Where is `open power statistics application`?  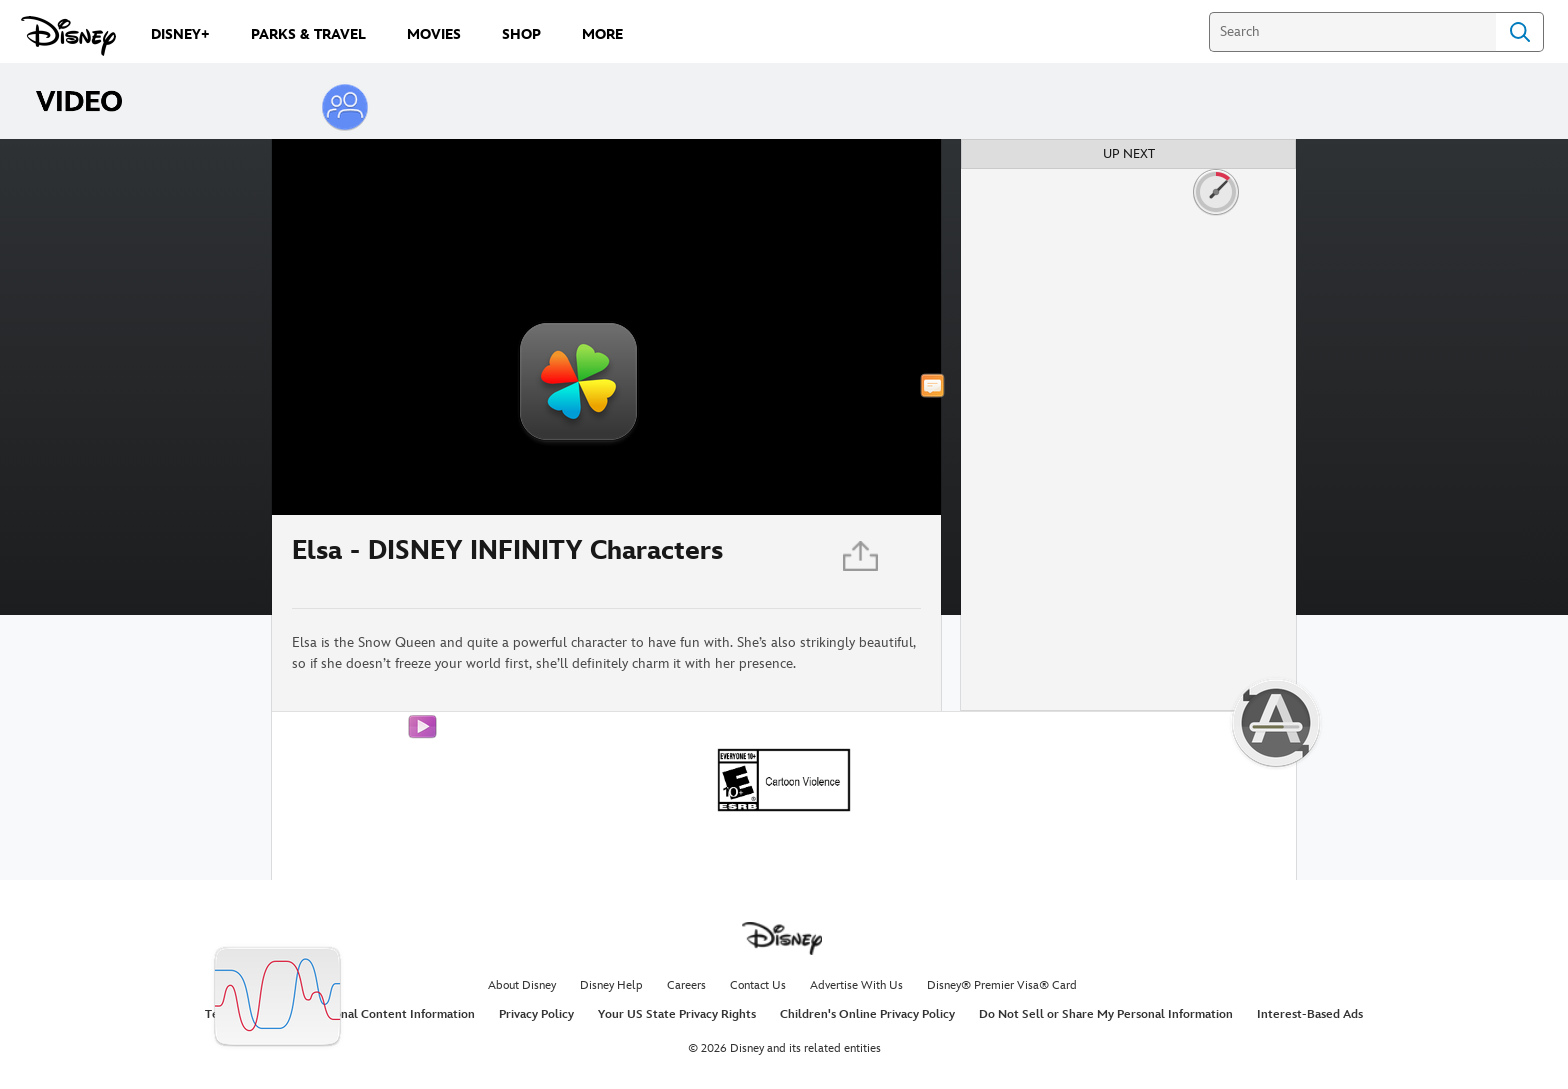 open power statistics application is located at coordinates (277, 996).